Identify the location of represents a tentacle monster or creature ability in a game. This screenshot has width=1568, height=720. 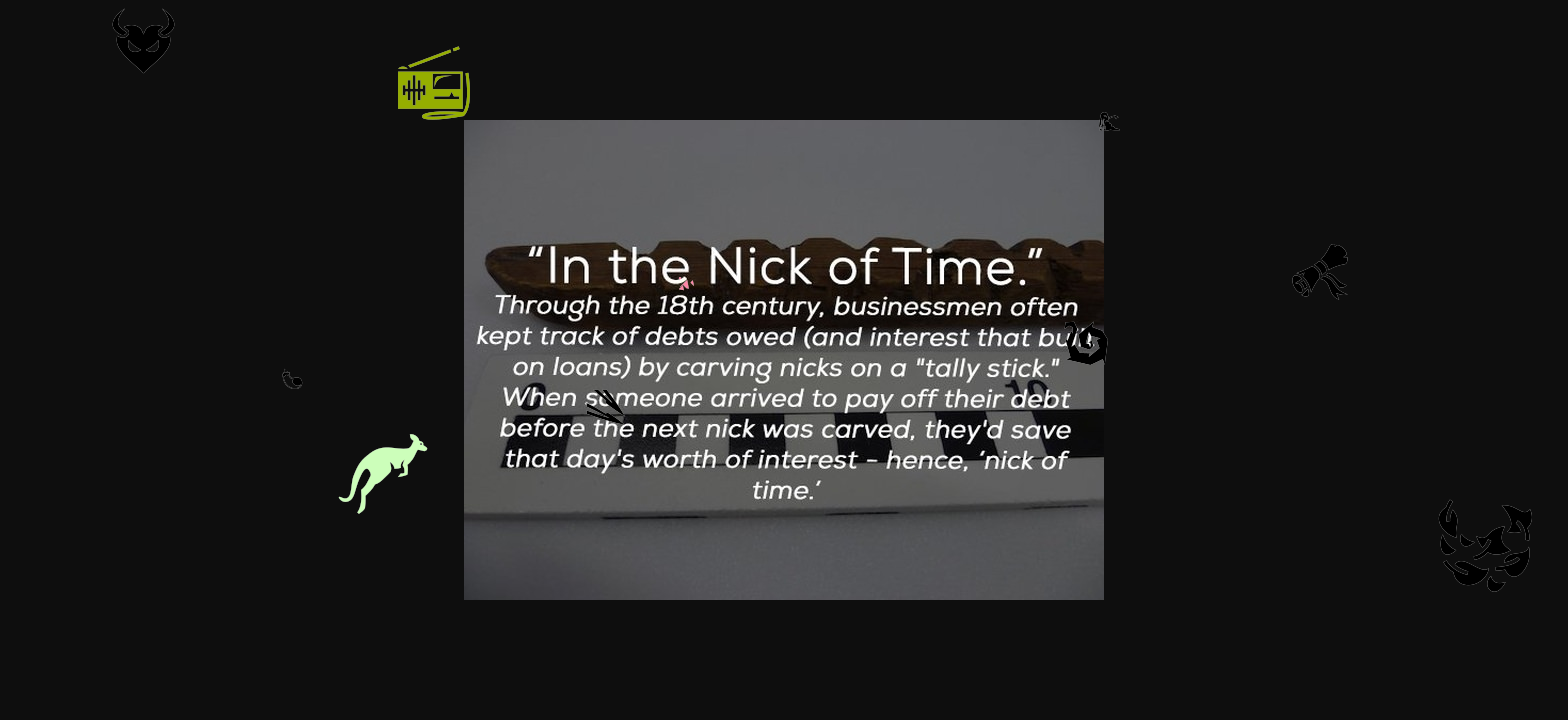
(1086, 343).